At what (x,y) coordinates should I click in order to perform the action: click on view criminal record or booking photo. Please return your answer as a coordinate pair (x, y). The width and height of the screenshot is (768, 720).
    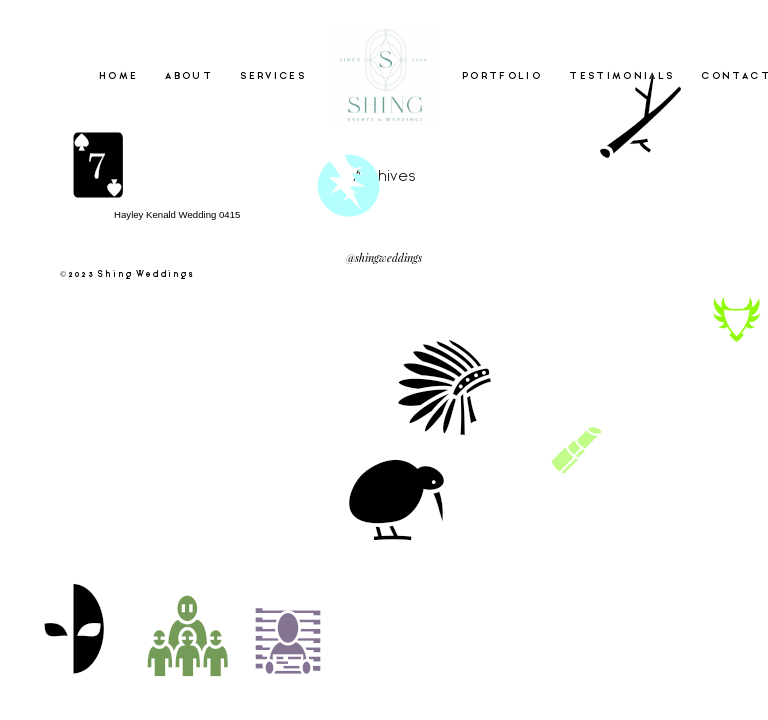
    Looking at the image, I should click on (288, 641).